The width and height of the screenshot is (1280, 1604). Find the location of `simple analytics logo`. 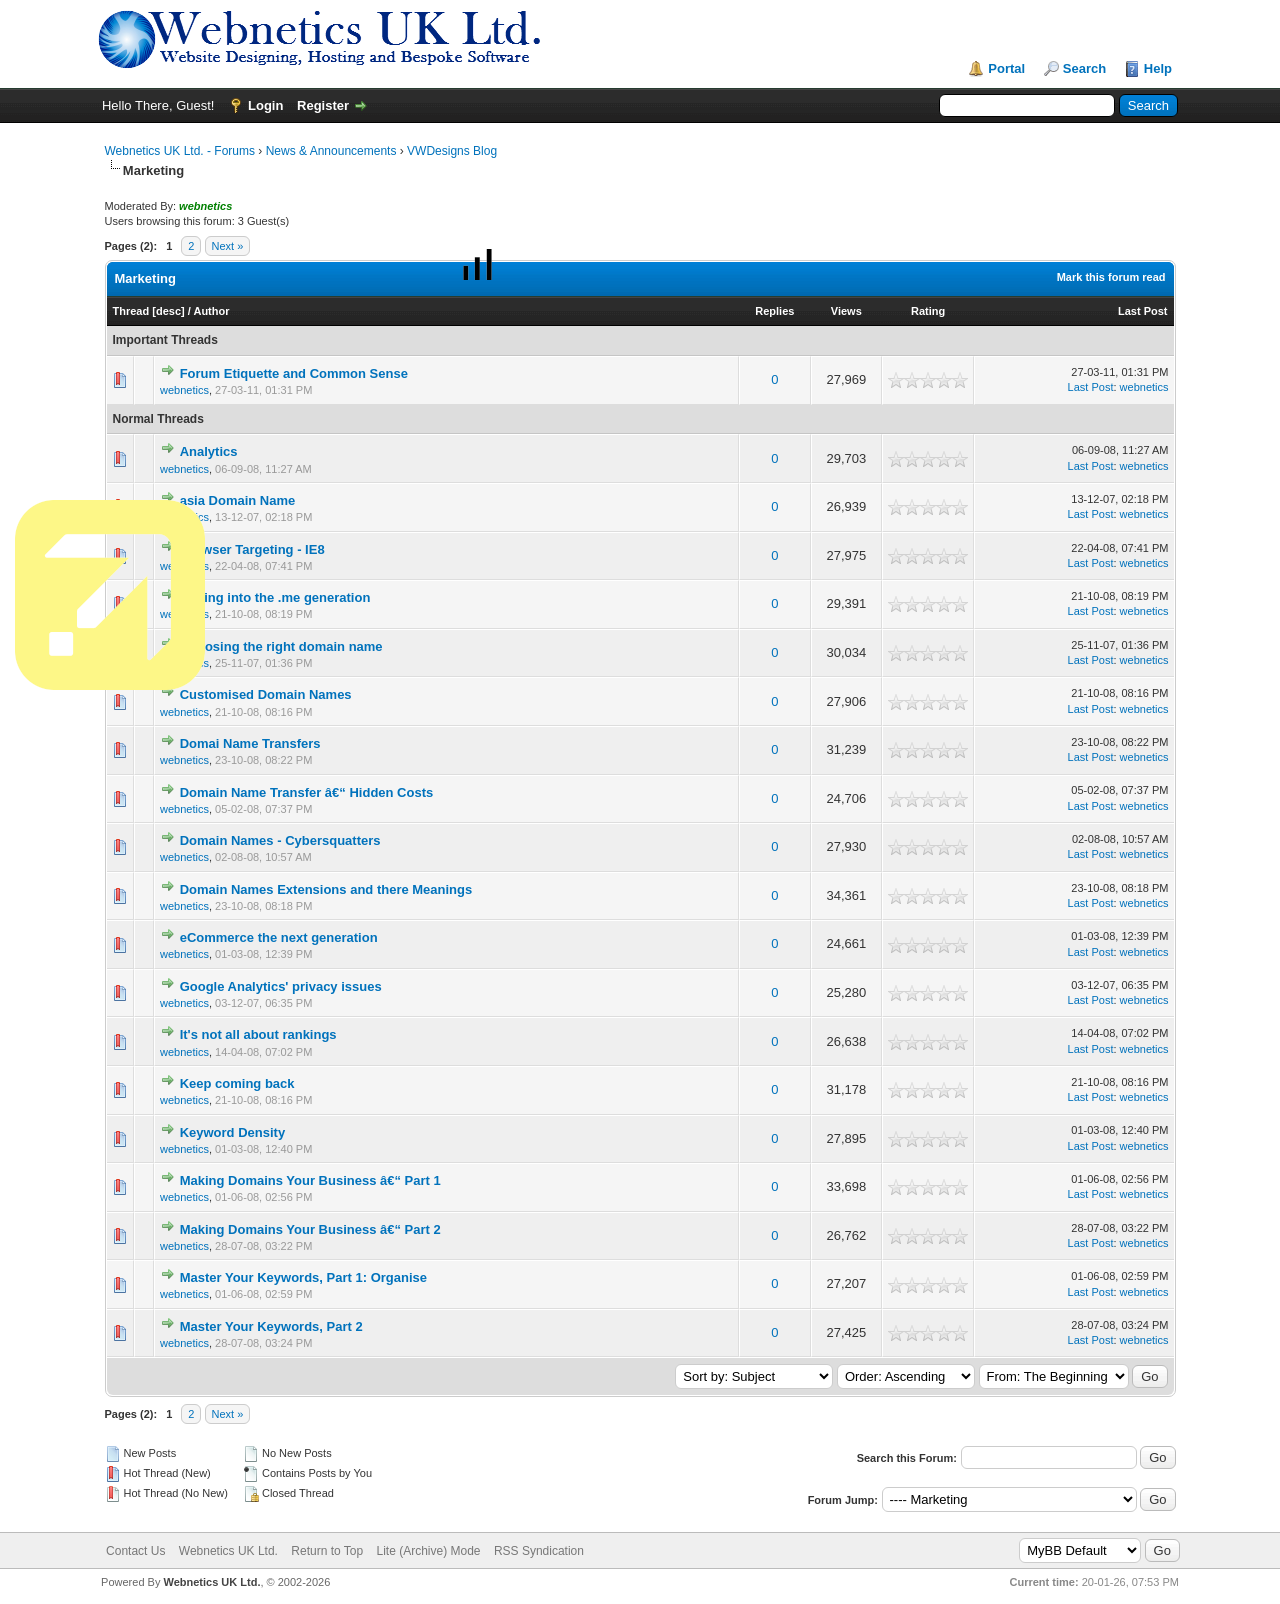

simple analytics logo is located at coordinates (477, 264).